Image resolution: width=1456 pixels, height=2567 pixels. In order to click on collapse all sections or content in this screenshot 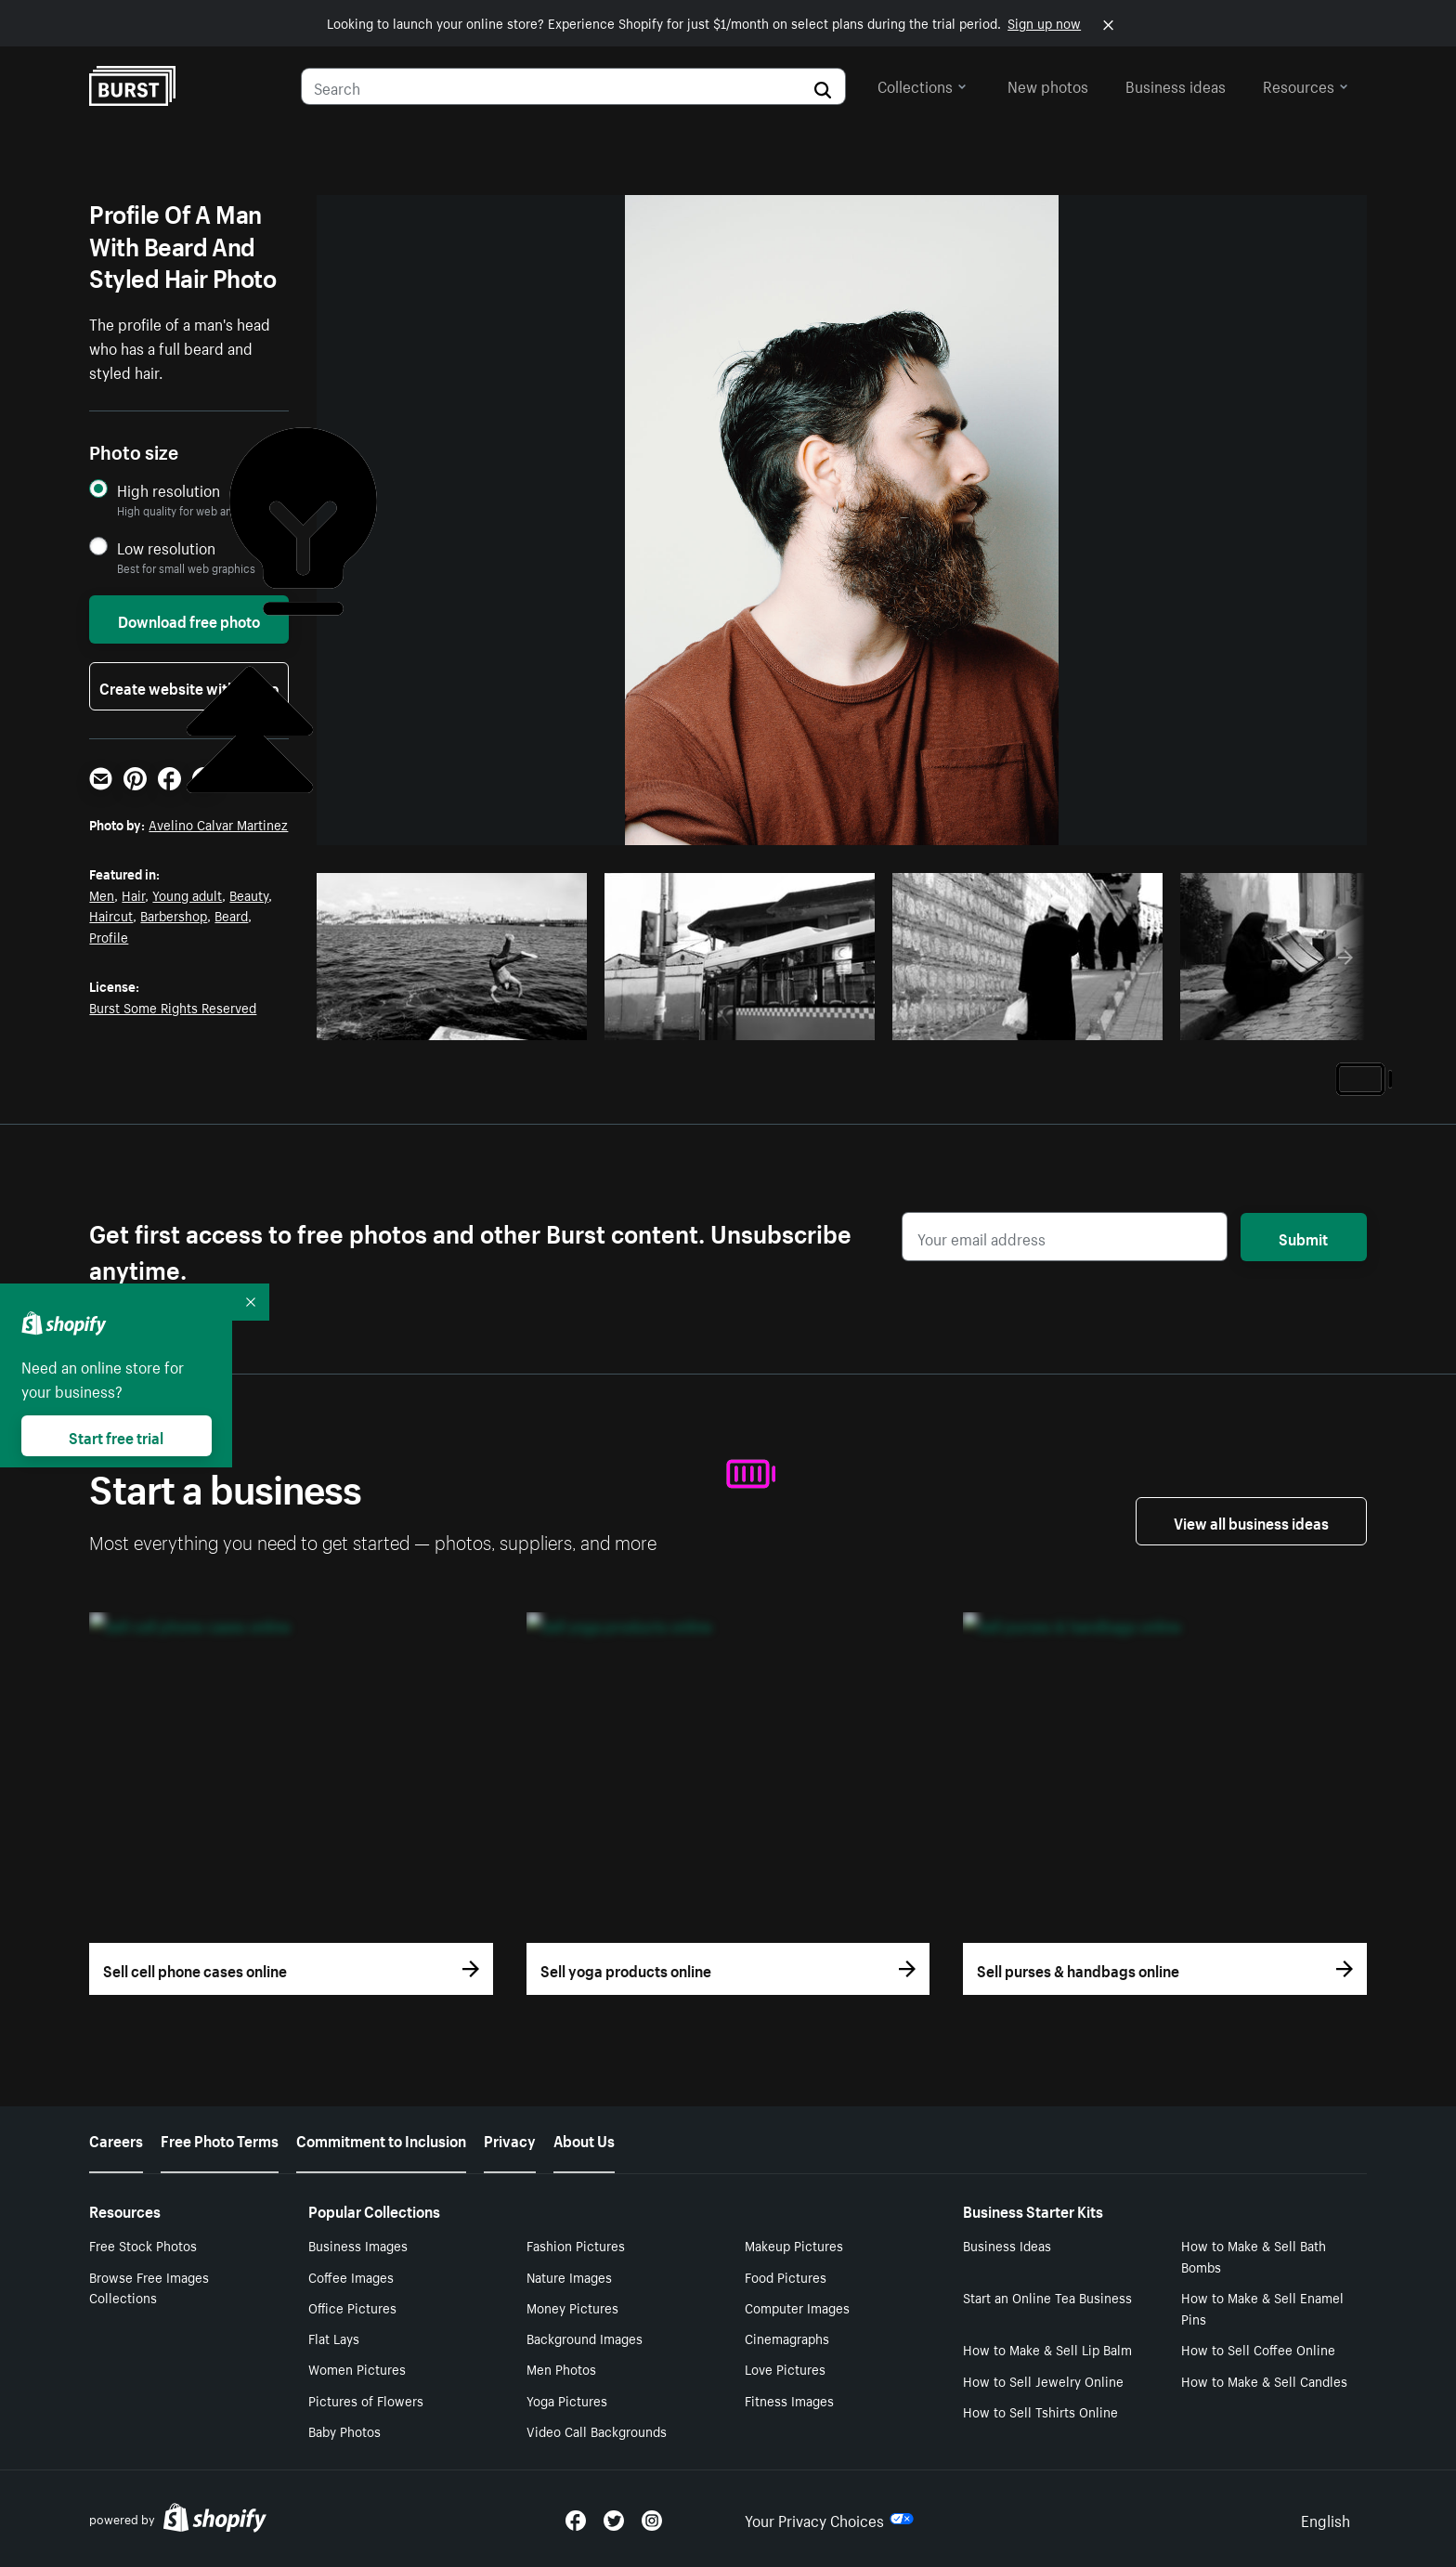, I will do `click(250, 736)`.